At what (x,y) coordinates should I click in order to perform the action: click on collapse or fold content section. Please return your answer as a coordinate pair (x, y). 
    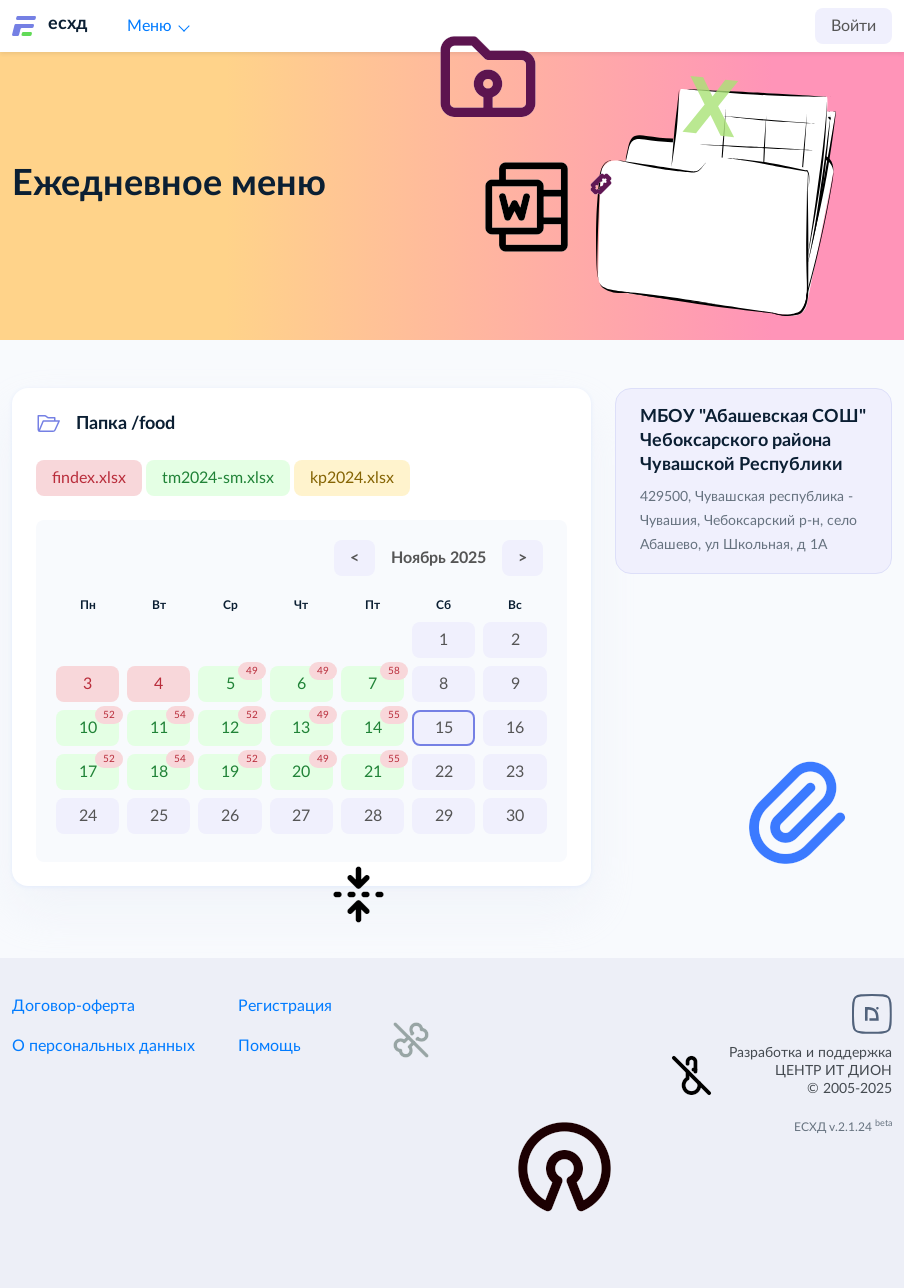
    Looking at the image, I should click on (358, 894).